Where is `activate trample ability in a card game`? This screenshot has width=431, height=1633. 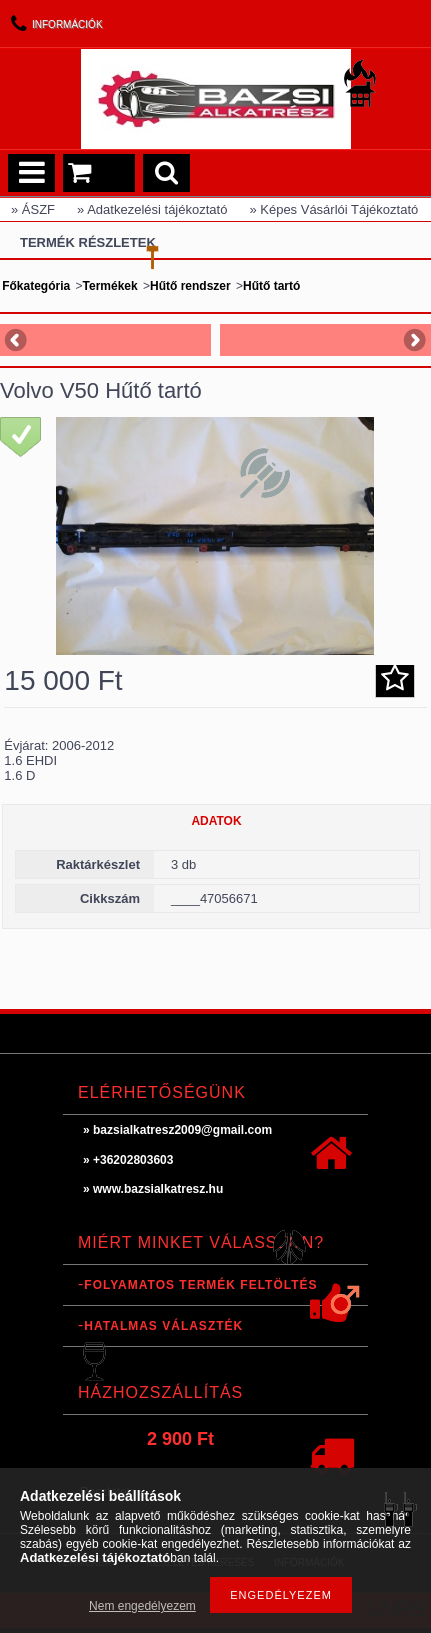 activate trample ability in a card game is located at coordinates (152, 257).